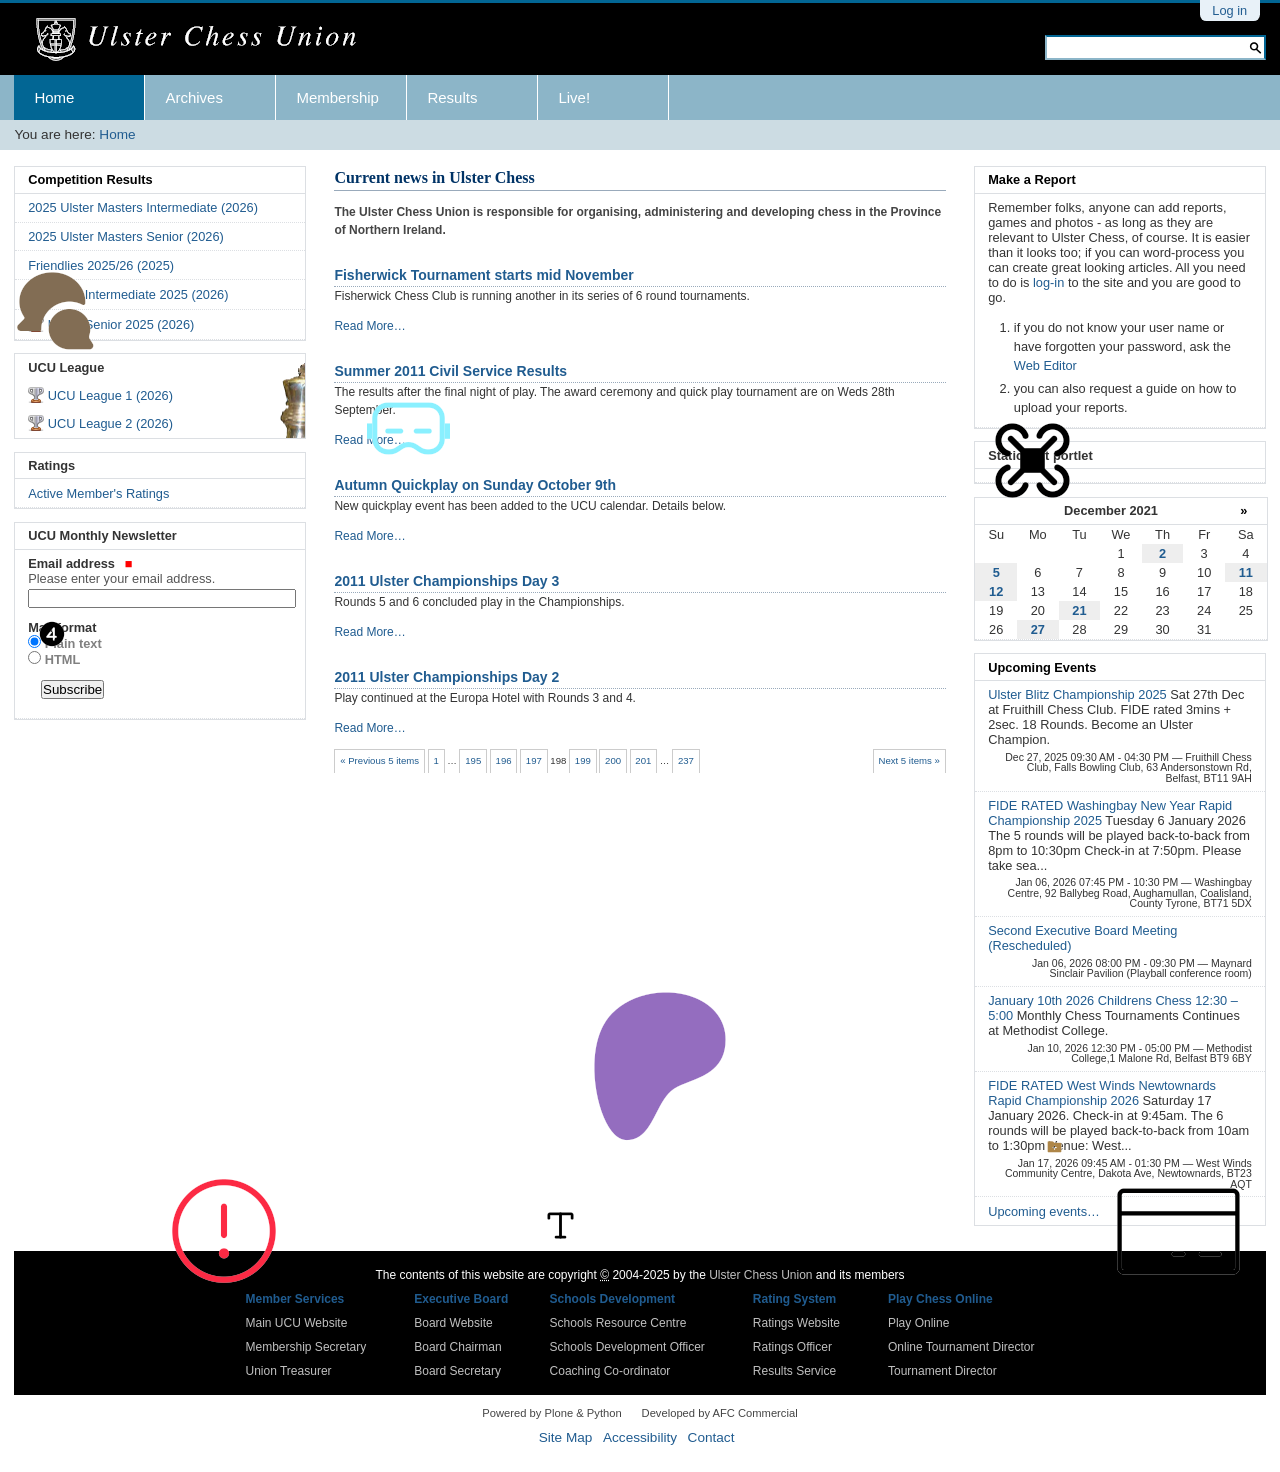 Image resolution: width=1280 pixels, height=1472 pixels. What do you see at coordinates (52, 634) in the screenshot?
I see `indicates step four in a multi-step process` at bounding box center [52, 634].